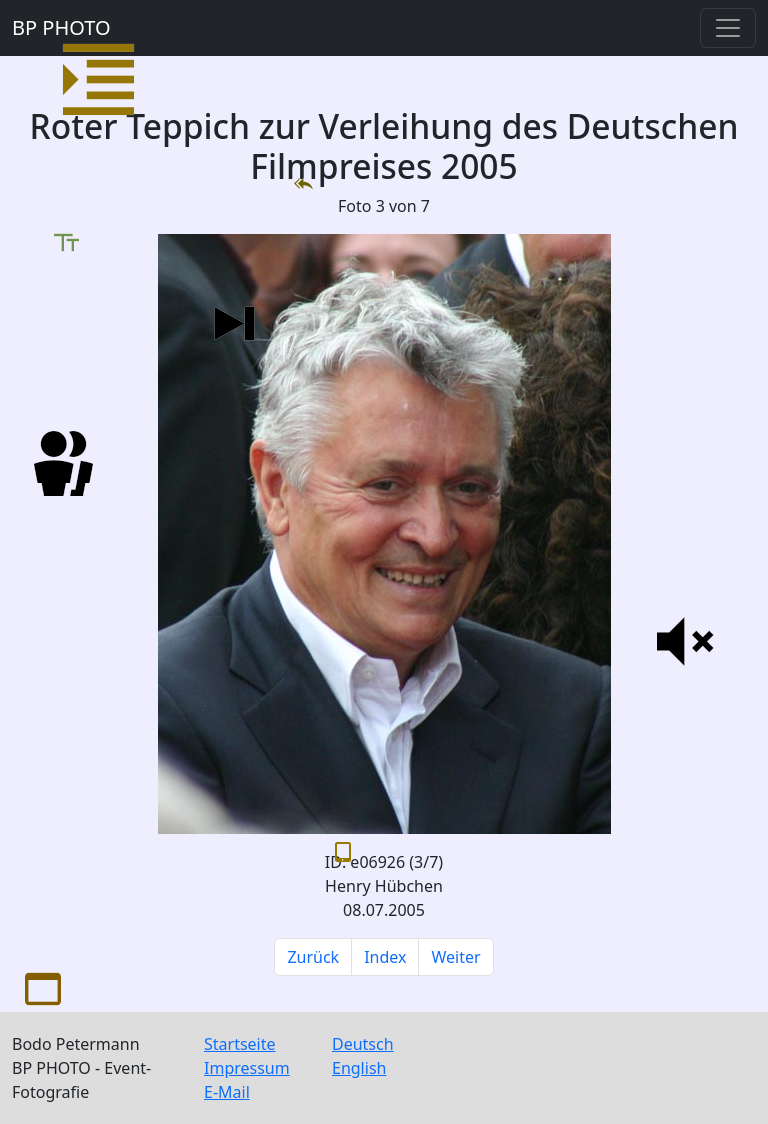 This screenshot has height=1124, width=768. Describe the element at coordinates (66, 242) in the screenshot. I see `adjust text size settings` at that location.